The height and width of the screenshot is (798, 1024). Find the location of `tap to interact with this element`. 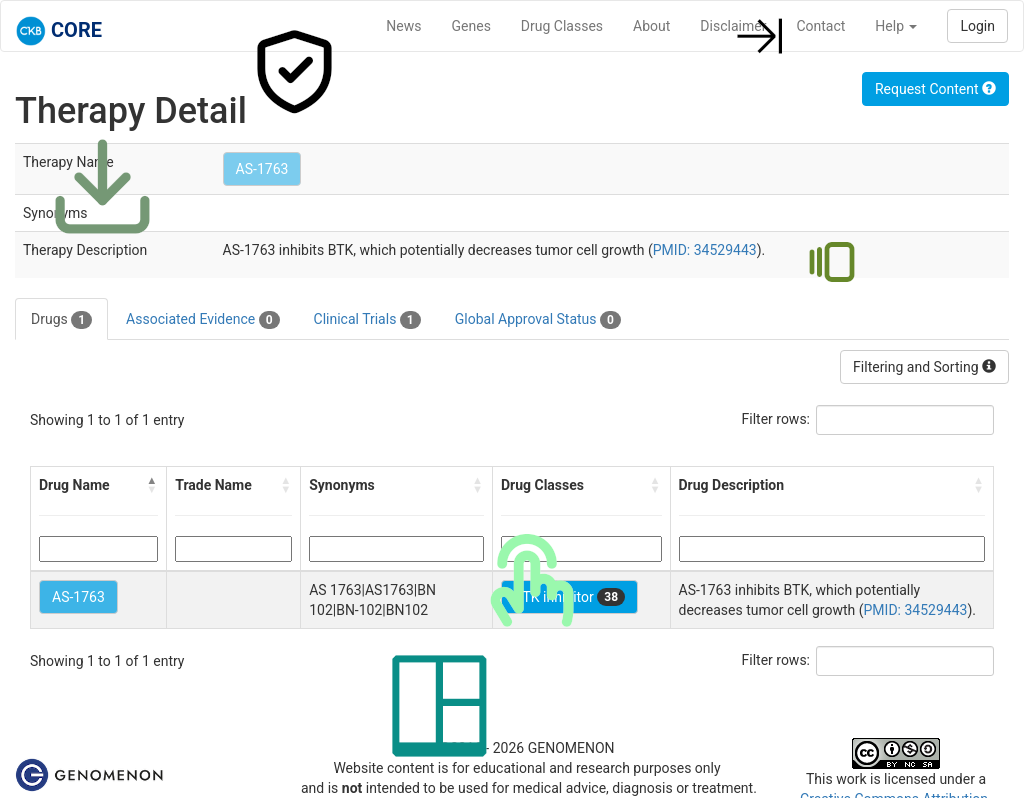

tap to interact with this element is located at coordinates (532, 582).